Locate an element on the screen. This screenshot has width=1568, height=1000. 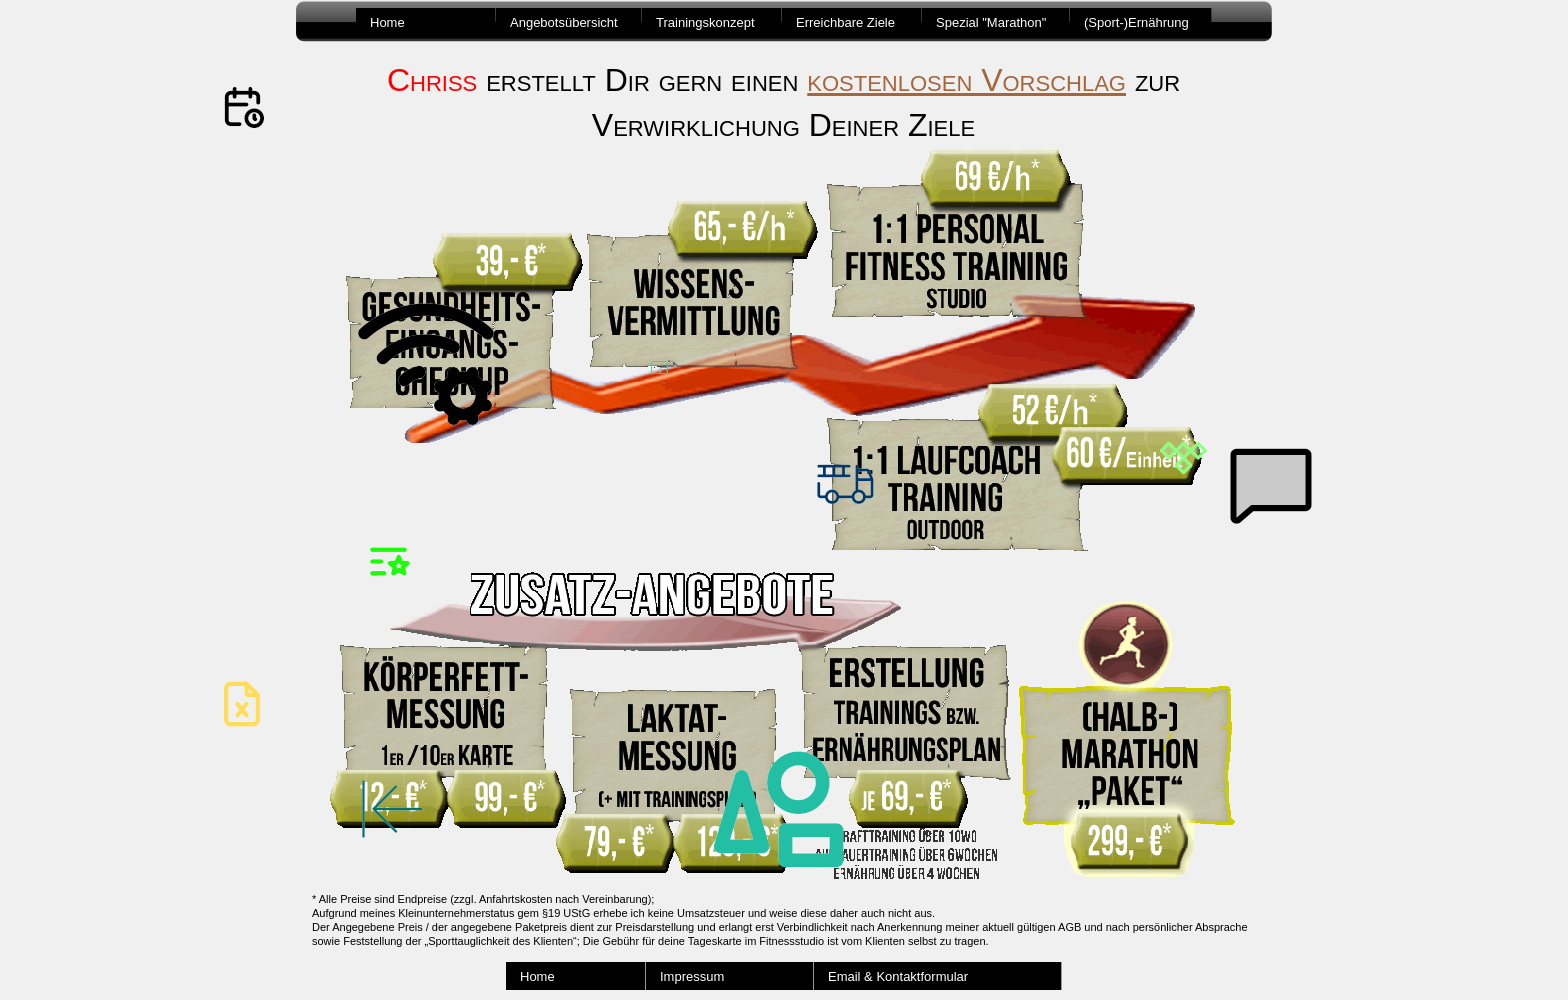
open chat or messaging is located at coordinates (1271, 480).